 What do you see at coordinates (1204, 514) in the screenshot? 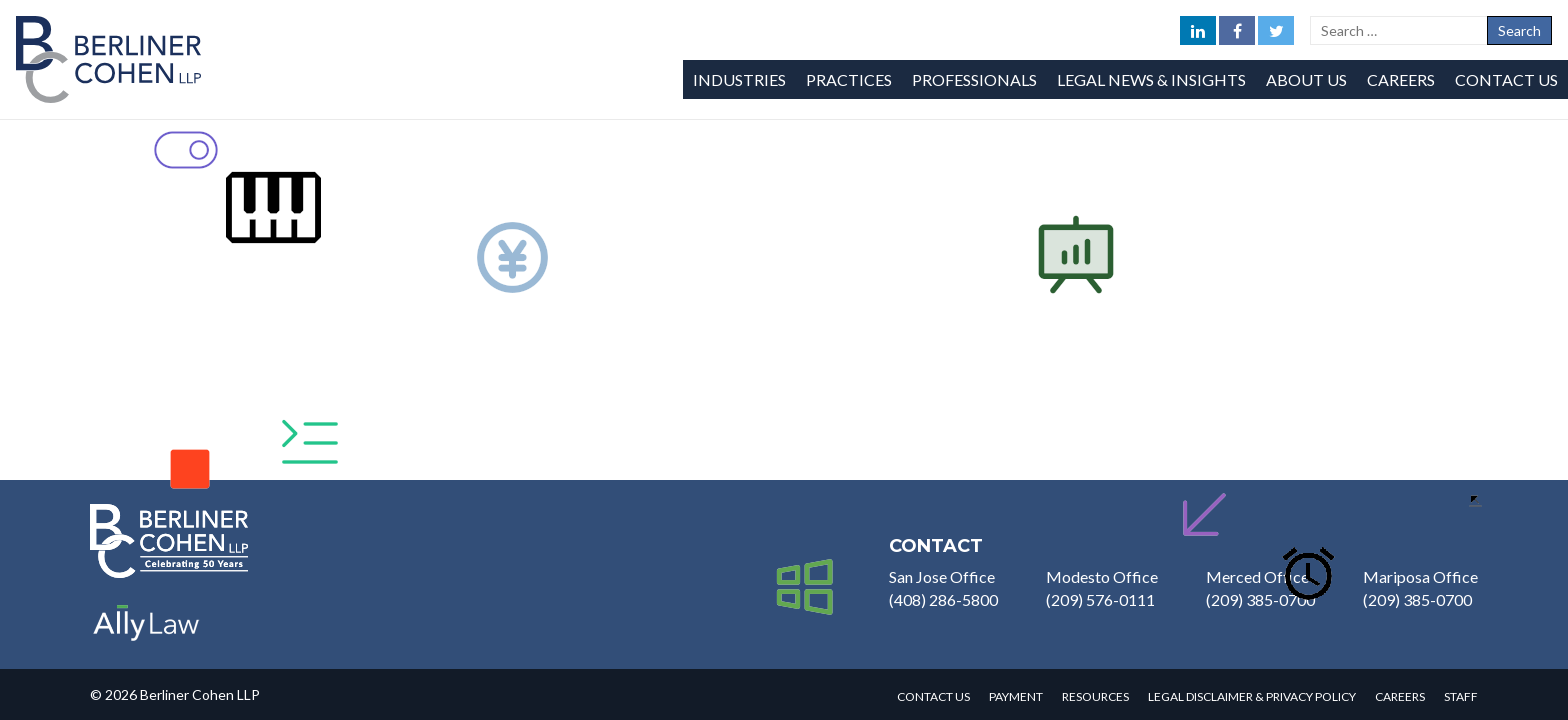
I see `navigate to previous or lower-left content` at bounding box center [1204, 514].